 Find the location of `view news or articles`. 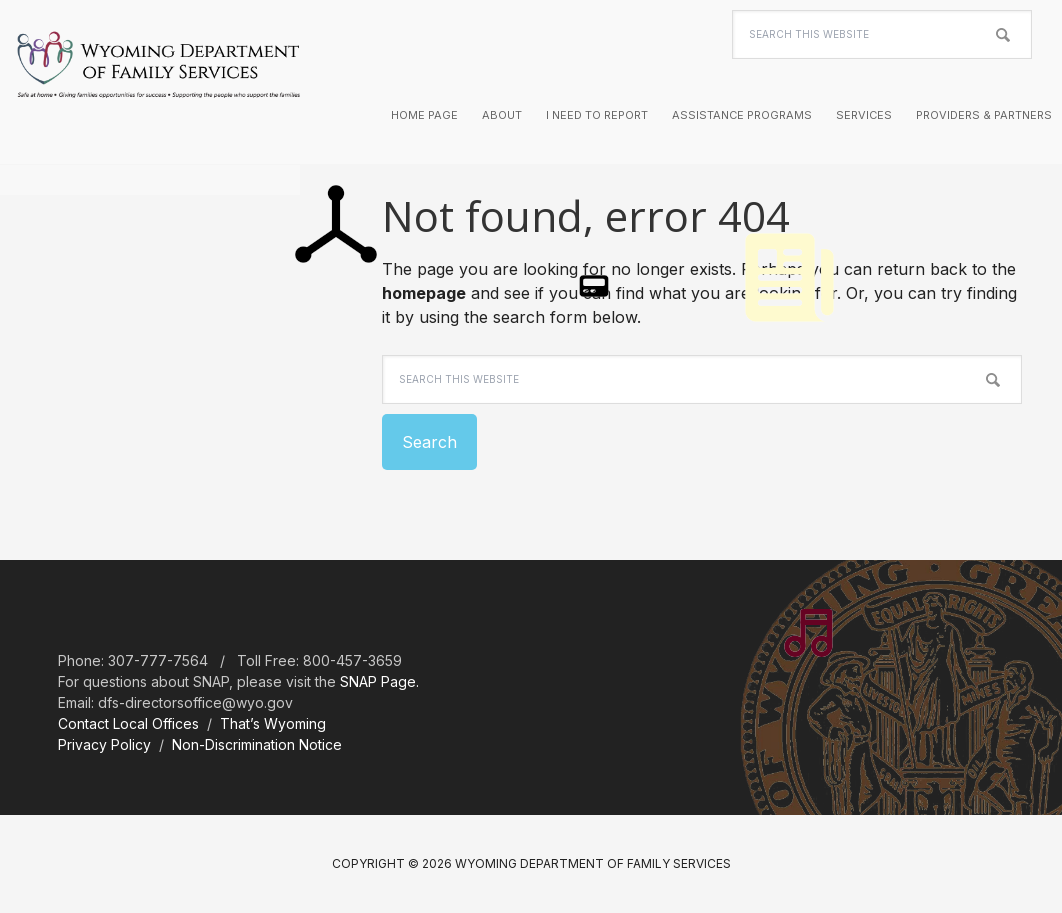

view news or articles is located at coordinates (789, 277).